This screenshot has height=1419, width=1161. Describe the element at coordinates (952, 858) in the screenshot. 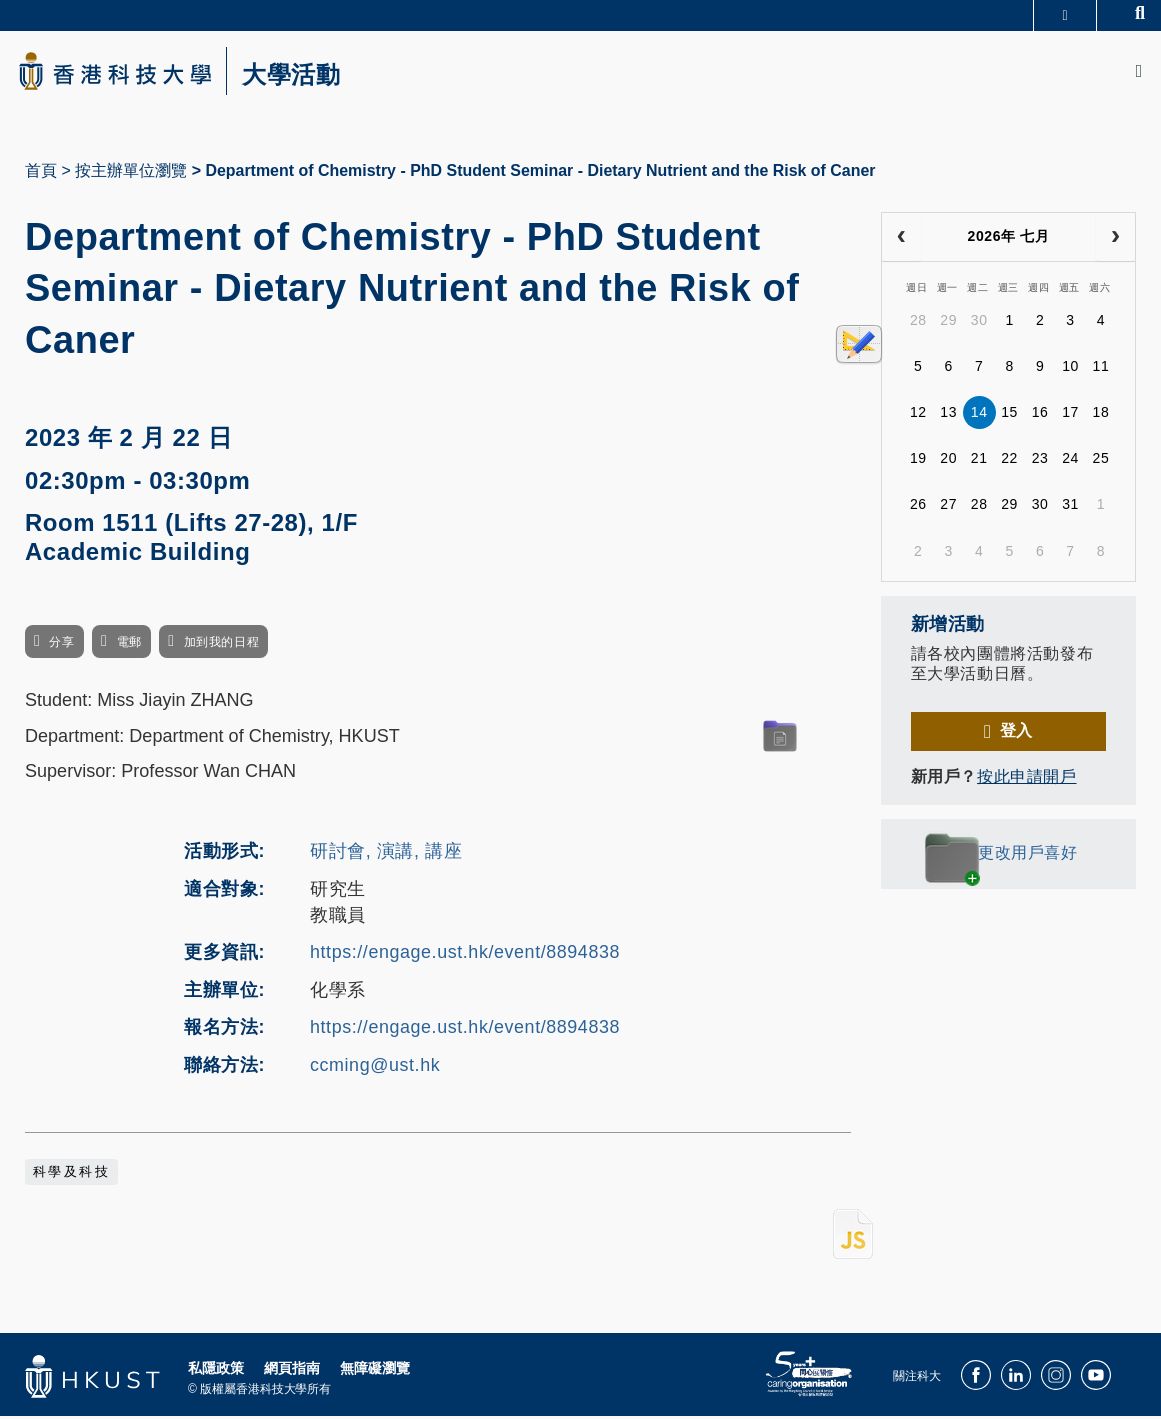

I see `create a new folder` at that location.